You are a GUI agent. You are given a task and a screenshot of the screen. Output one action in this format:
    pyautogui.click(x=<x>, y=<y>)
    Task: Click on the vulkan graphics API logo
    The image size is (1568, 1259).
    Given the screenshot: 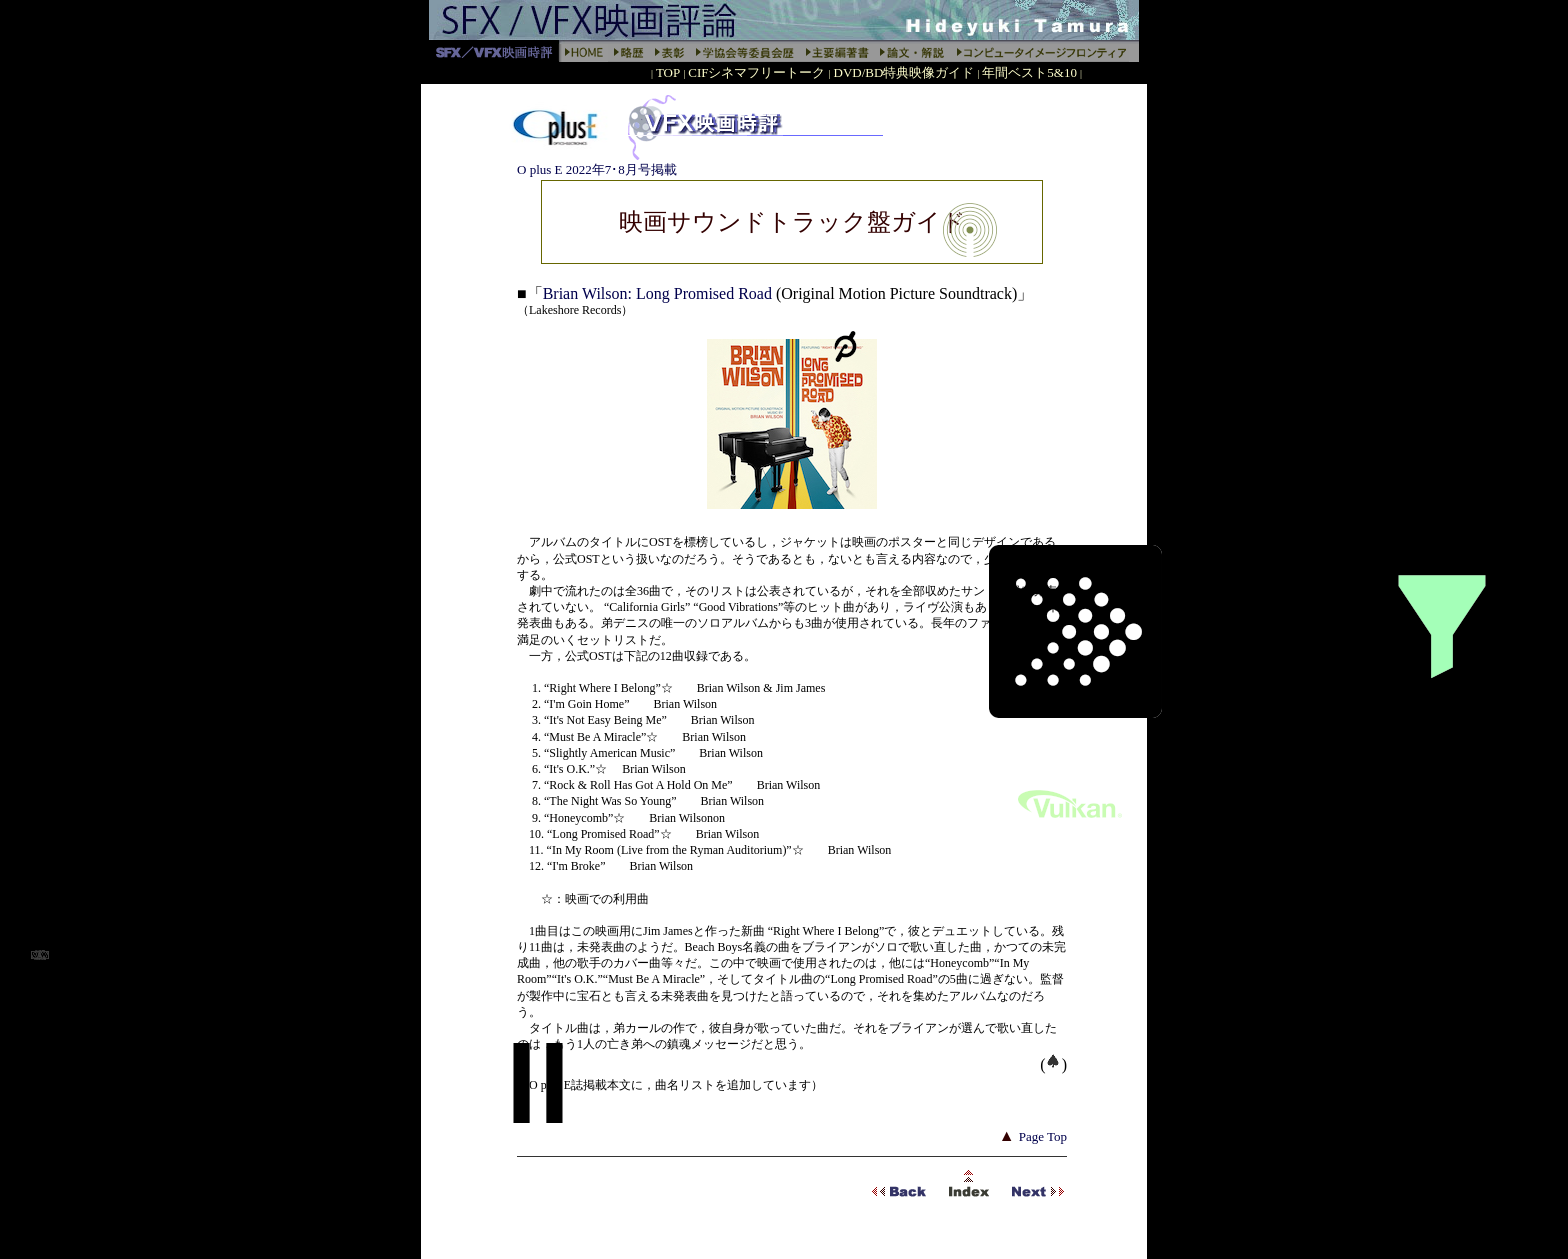 What is the action you would take?
    pyautogui.click(x=1070, y=804)
    